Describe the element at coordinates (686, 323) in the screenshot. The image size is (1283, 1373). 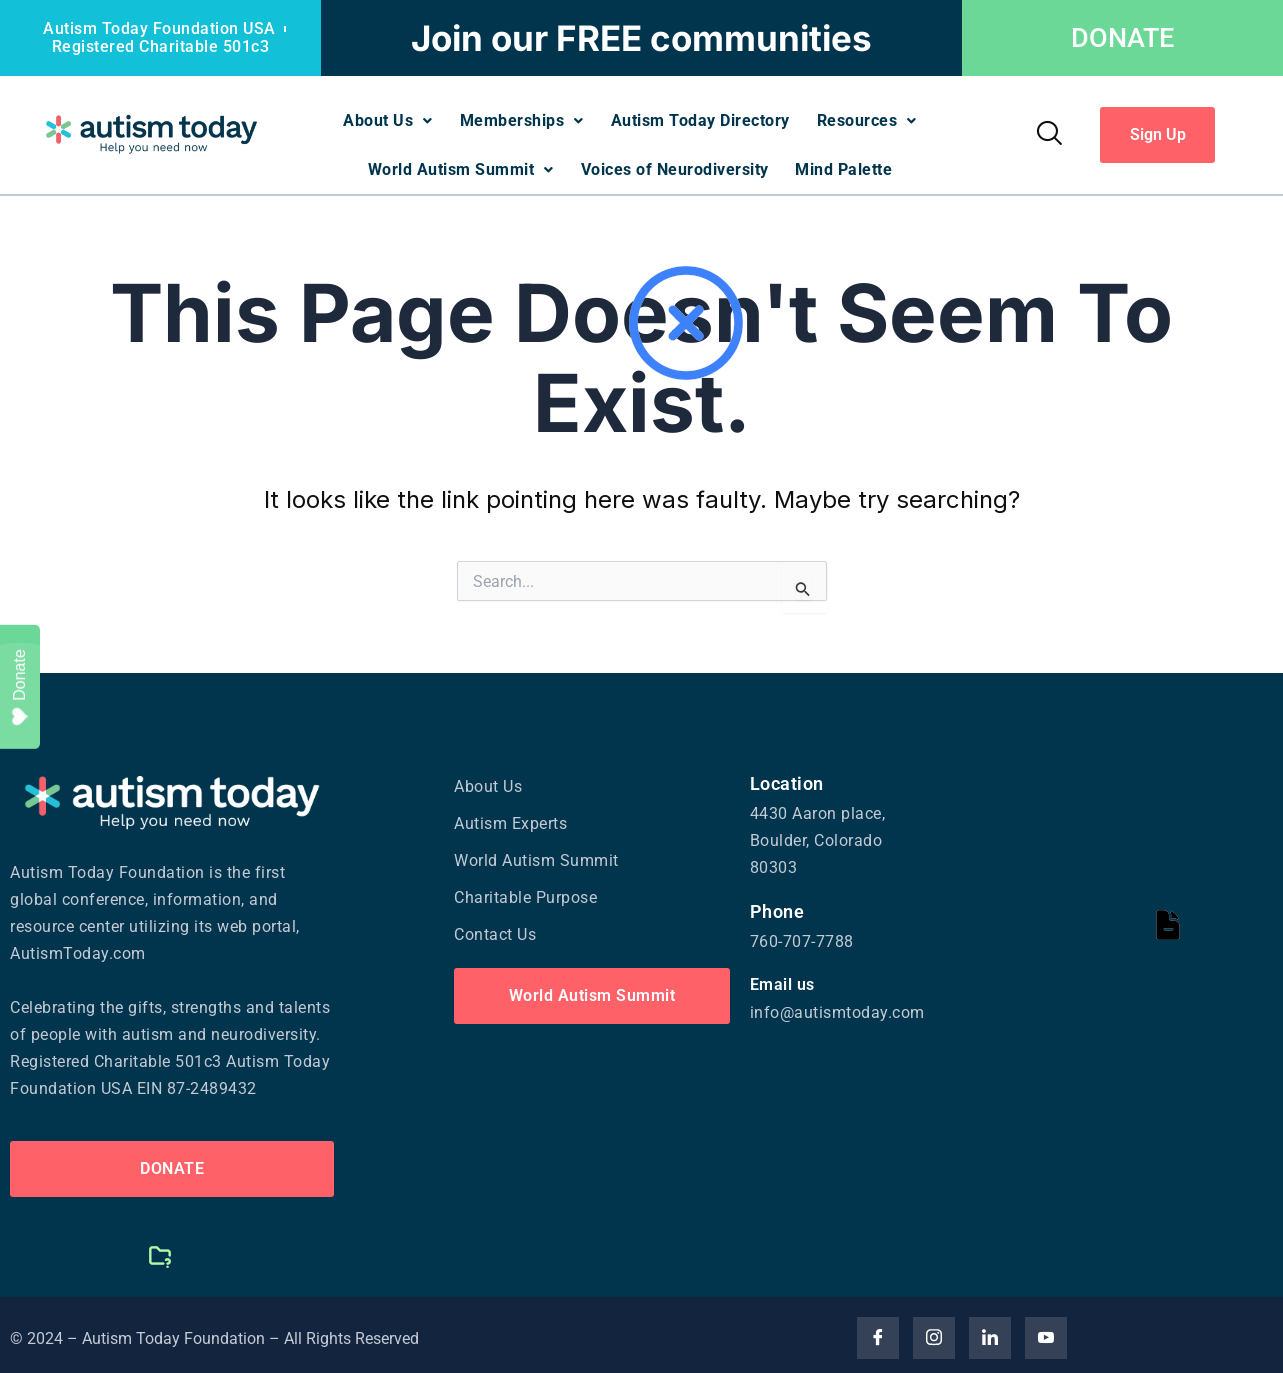
I see `close or dismiss a dialog` at that location.